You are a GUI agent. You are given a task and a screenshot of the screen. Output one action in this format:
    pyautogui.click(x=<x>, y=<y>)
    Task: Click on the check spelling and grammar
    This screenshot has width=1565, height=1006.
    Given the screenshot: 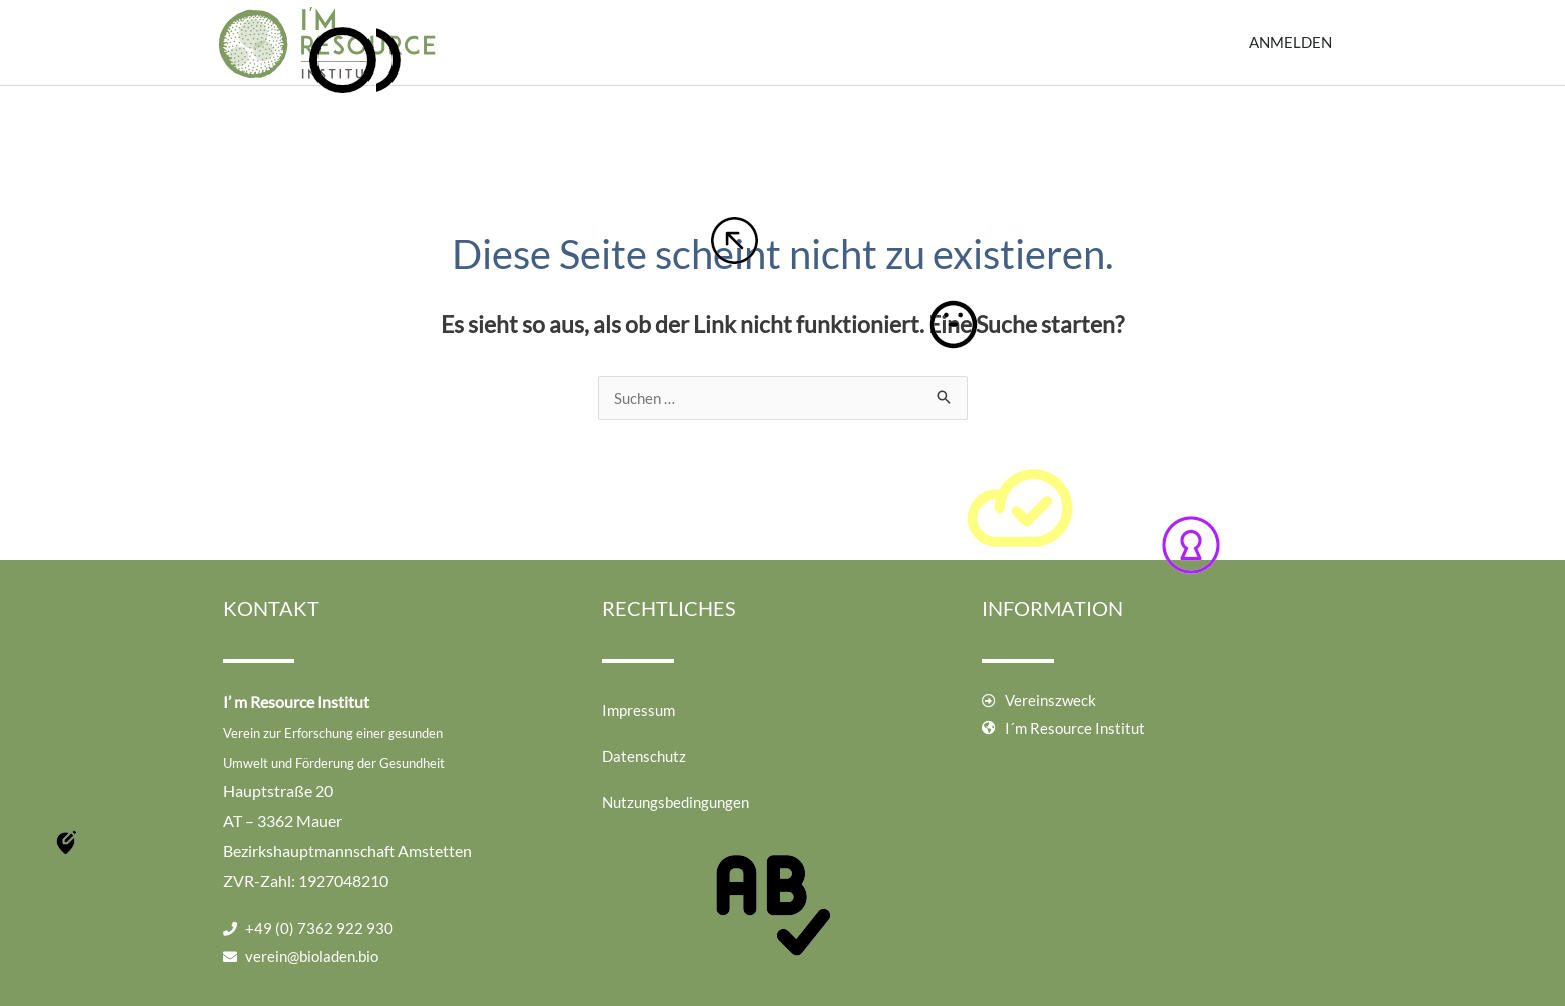 What is the action you would take?
    pyautogui.click(x=770, y=902)
    